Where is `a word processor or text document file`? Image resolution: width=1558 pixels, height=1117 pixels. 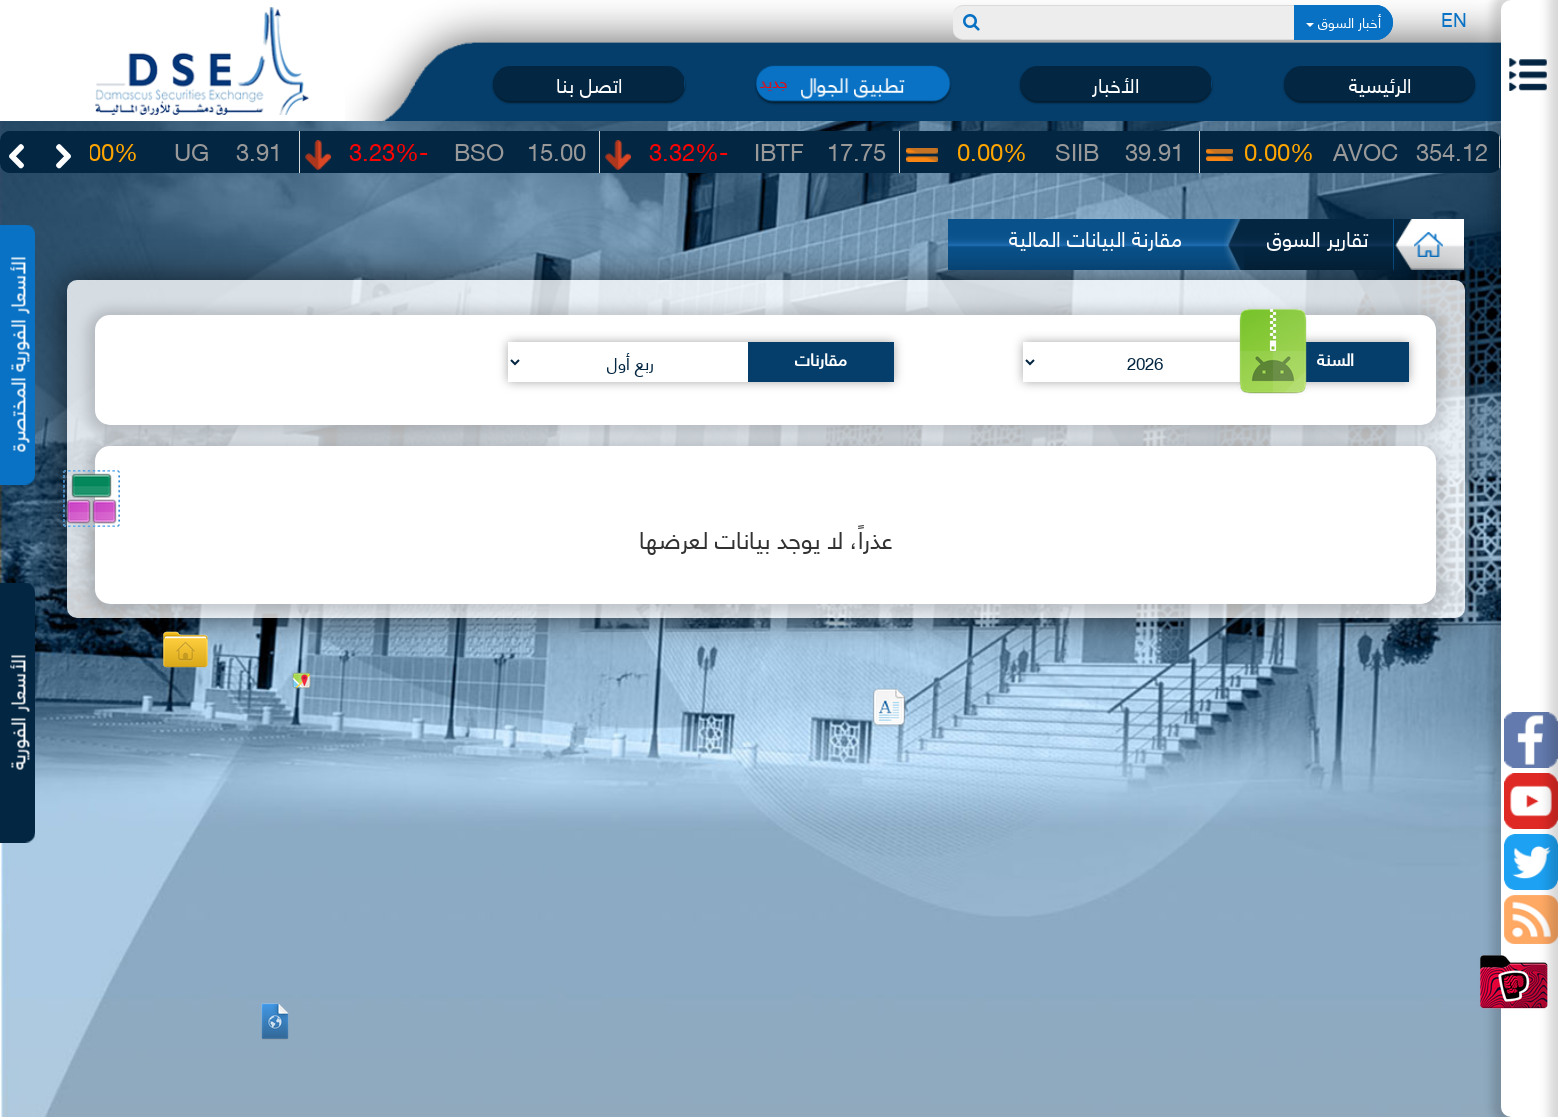 a word processor or text document file is located at coordinates (889, 707).